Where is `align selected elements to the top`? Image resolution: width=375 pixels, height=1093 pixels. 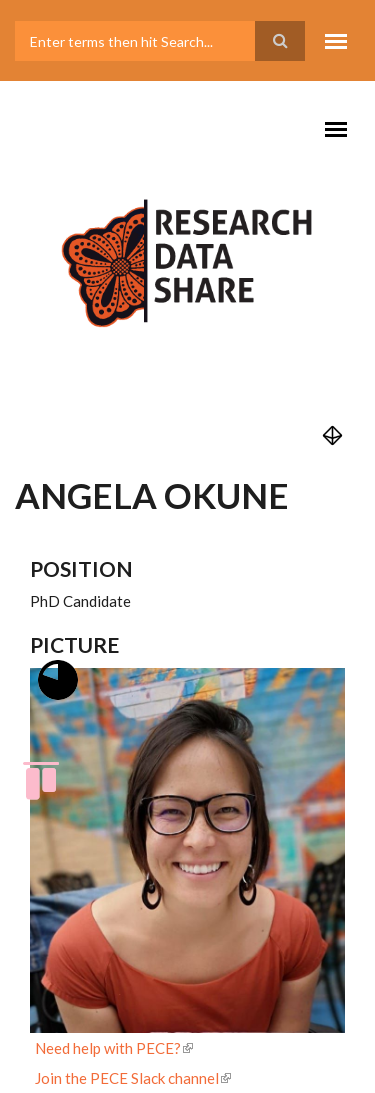 align selected elements to the top is located at coordinates (41, 780).